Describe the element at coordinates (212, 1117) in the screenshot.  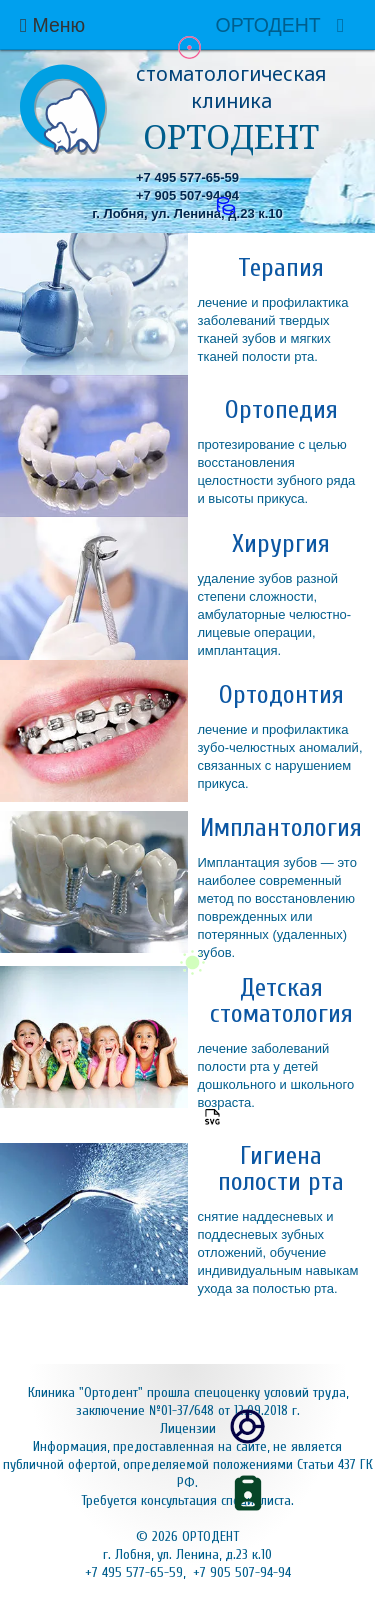
I see `open or view an SVG file` at that location.